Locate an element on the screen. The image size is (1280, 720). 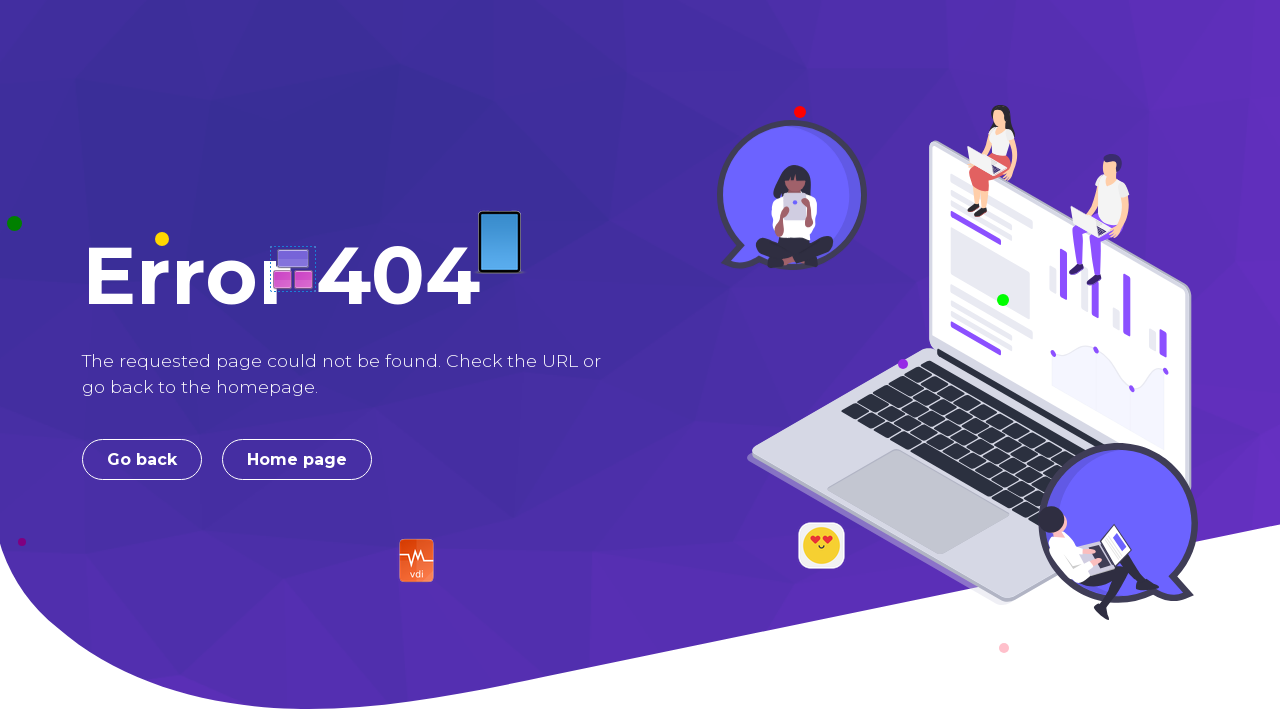
access social features in the software center is located at coordinates (821, 545).